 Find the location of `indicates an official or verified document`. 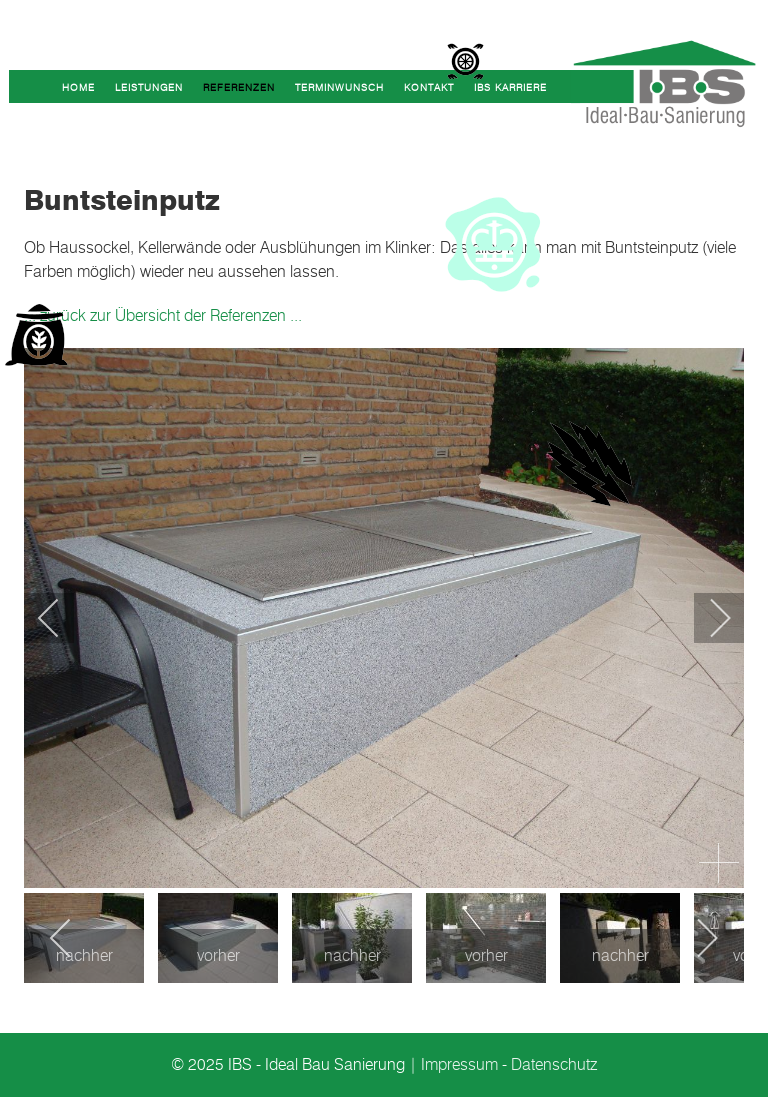

indicates an official or verified document is located at coordinates (493, 244).